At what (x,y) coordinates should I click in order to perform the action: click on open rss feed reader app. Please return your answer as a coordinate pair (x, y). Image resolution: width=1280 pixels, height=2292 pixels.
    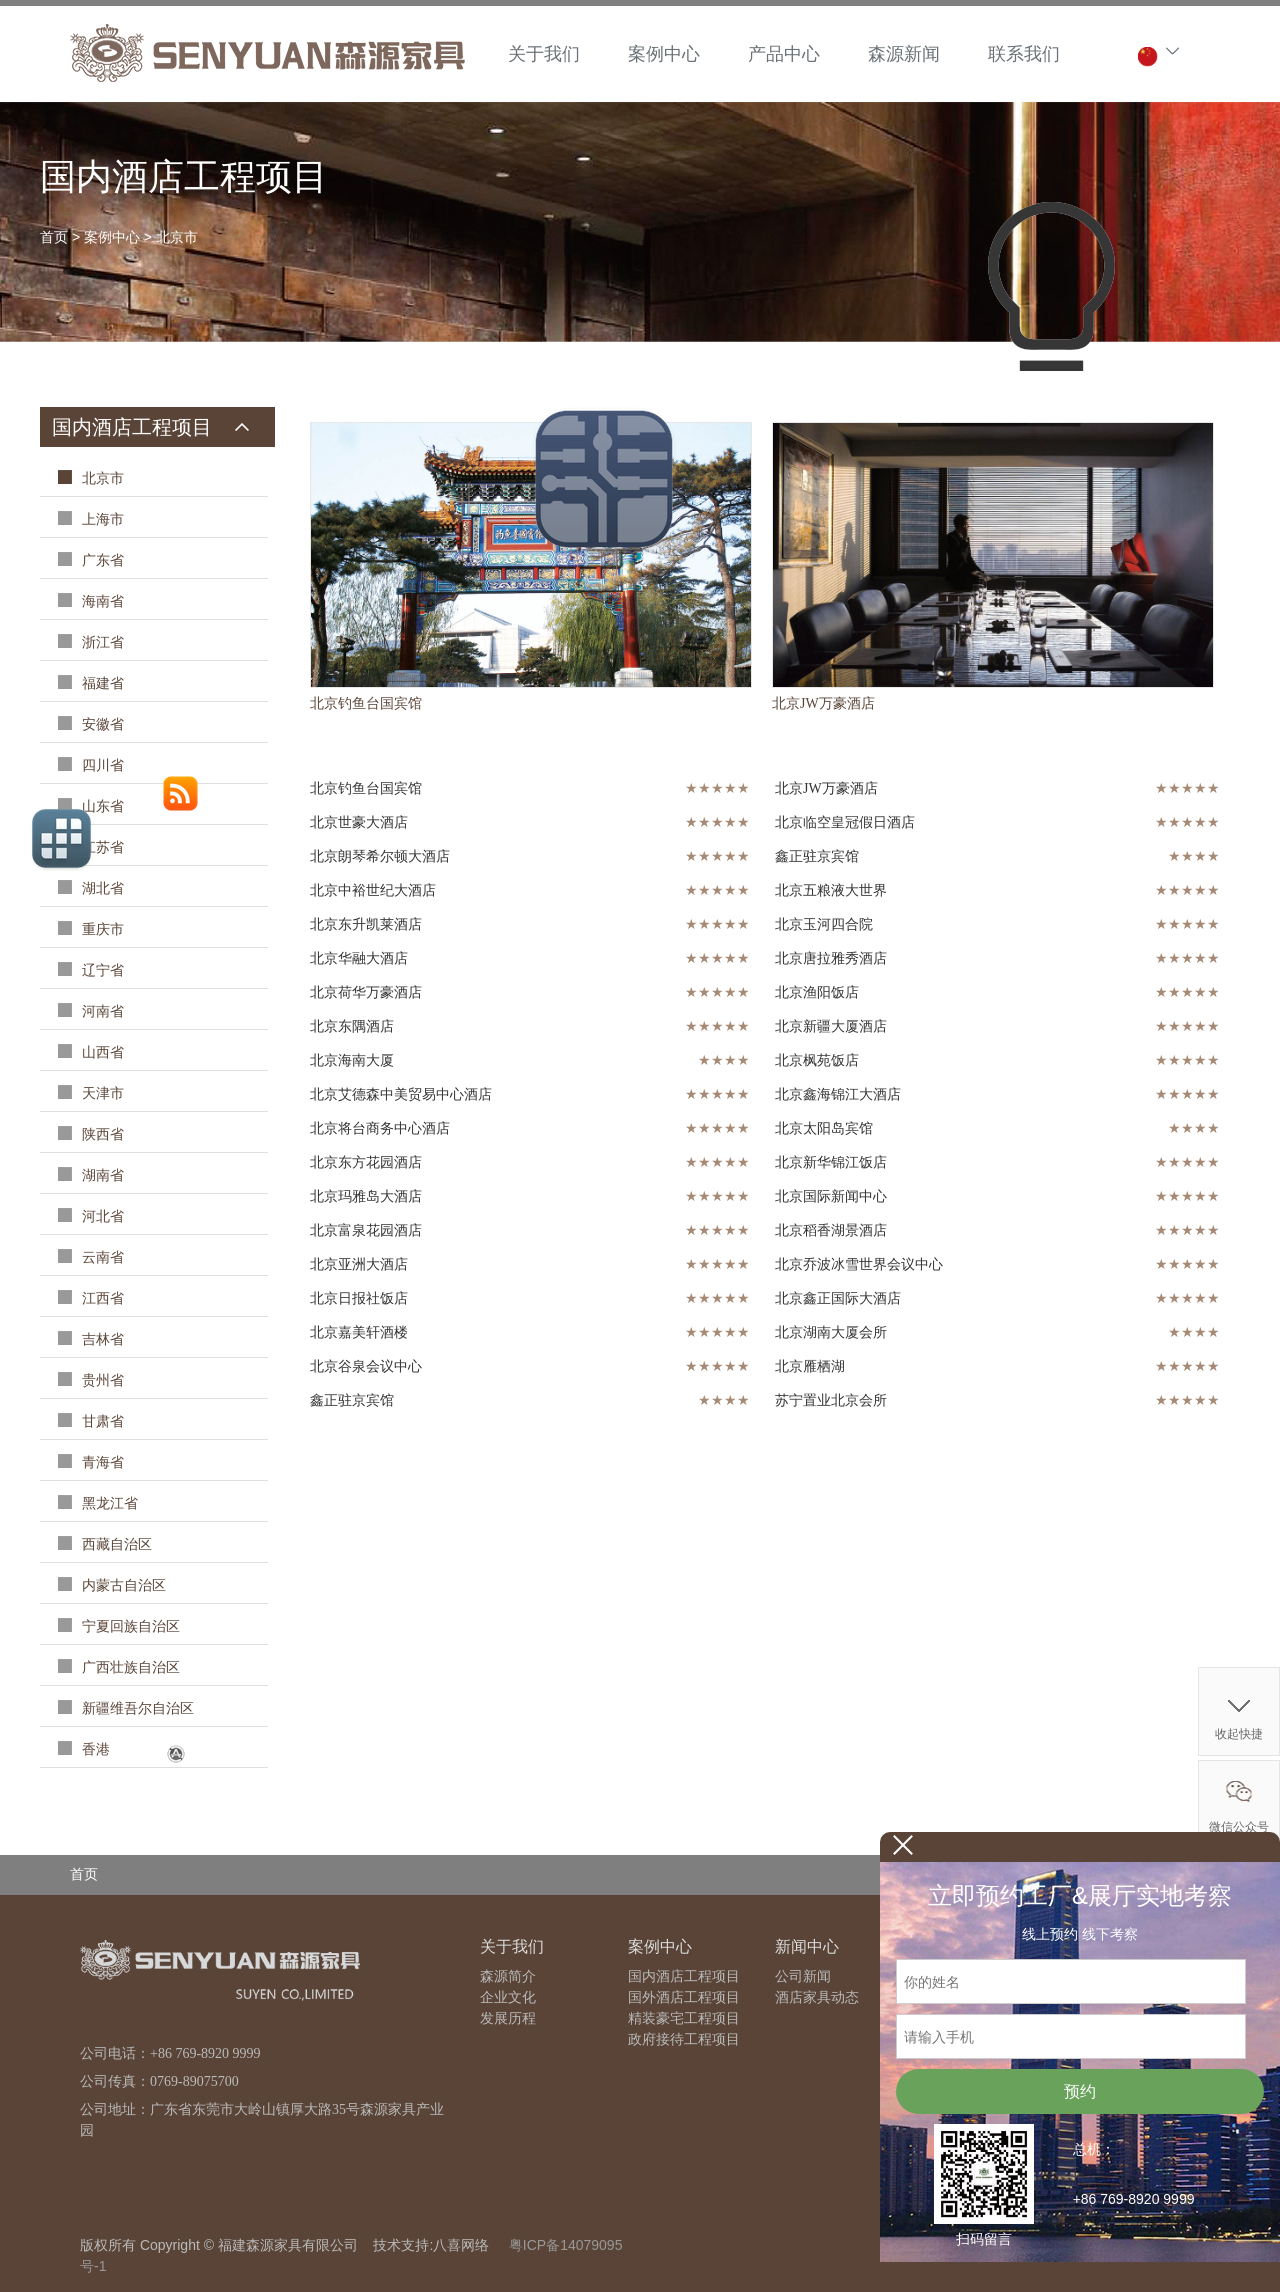
    Looking at the image, I should click on (180, 793).